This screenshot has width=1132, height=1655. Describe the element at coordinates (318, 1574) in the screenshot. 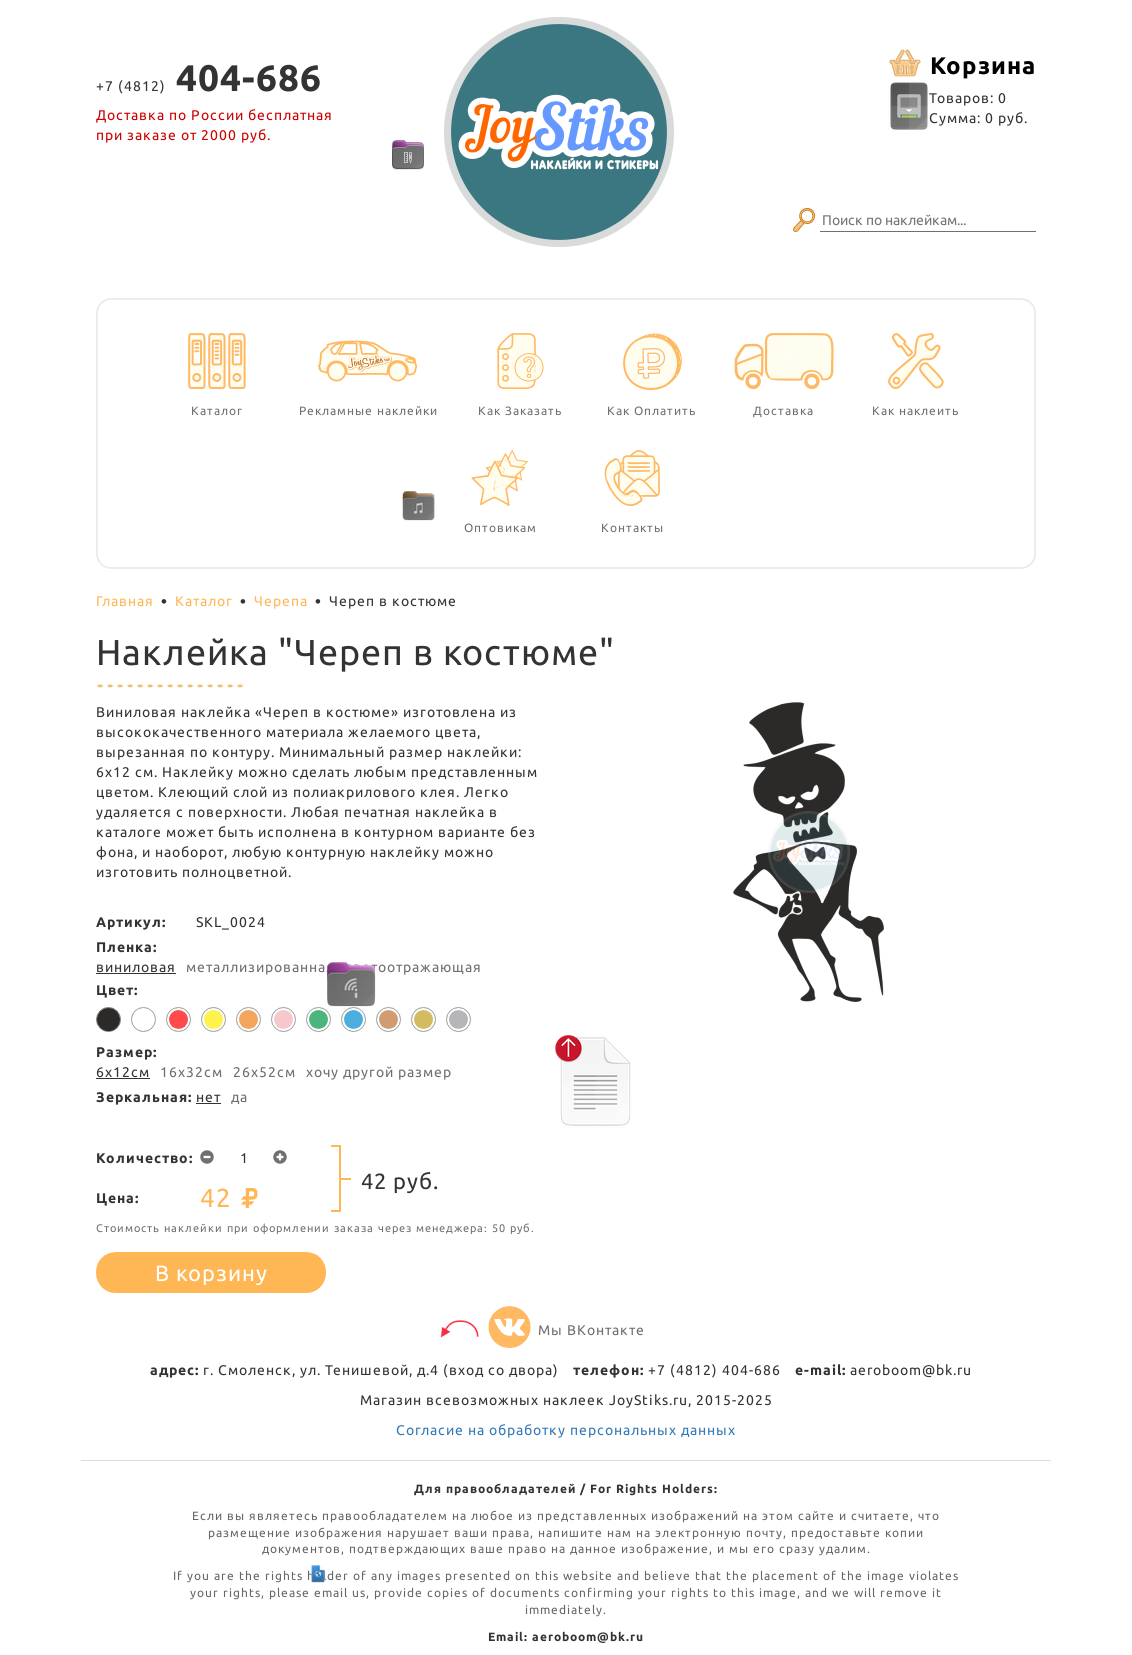

I see `an opendocument web template file` at that location.